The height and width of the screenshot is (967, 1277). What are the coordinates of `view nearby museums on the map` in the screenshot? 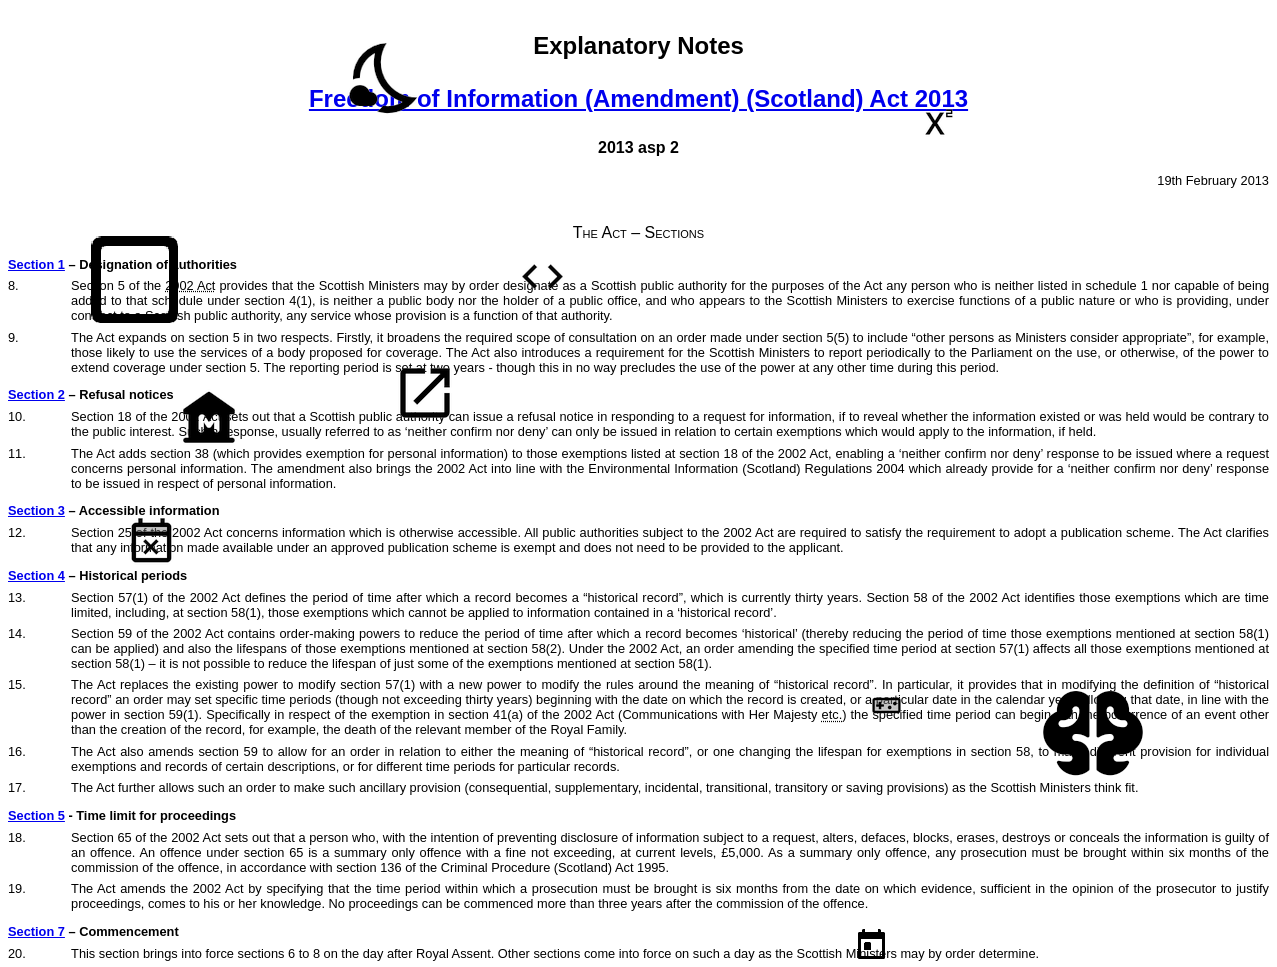 It's located at (209, 417).